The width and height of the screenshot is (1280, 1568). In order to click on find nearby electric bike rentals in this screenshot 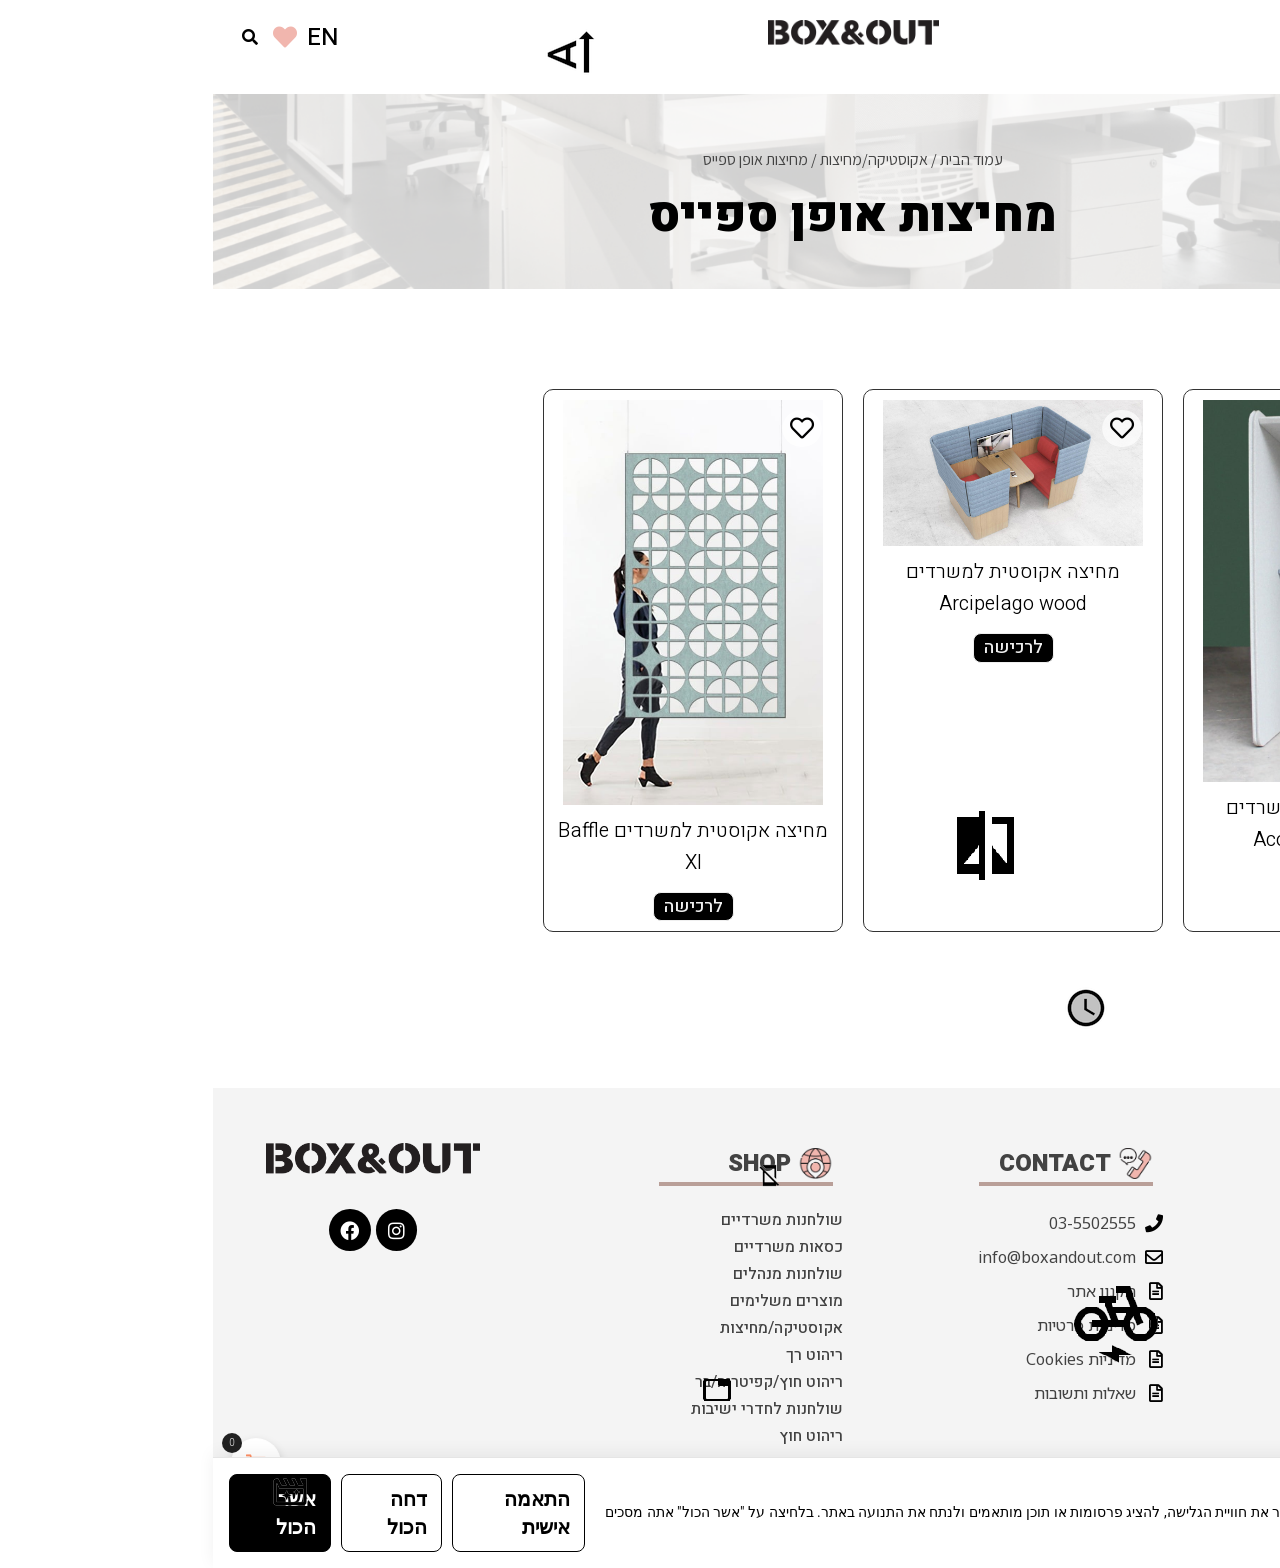, I will do `click(1116, 1324)`.